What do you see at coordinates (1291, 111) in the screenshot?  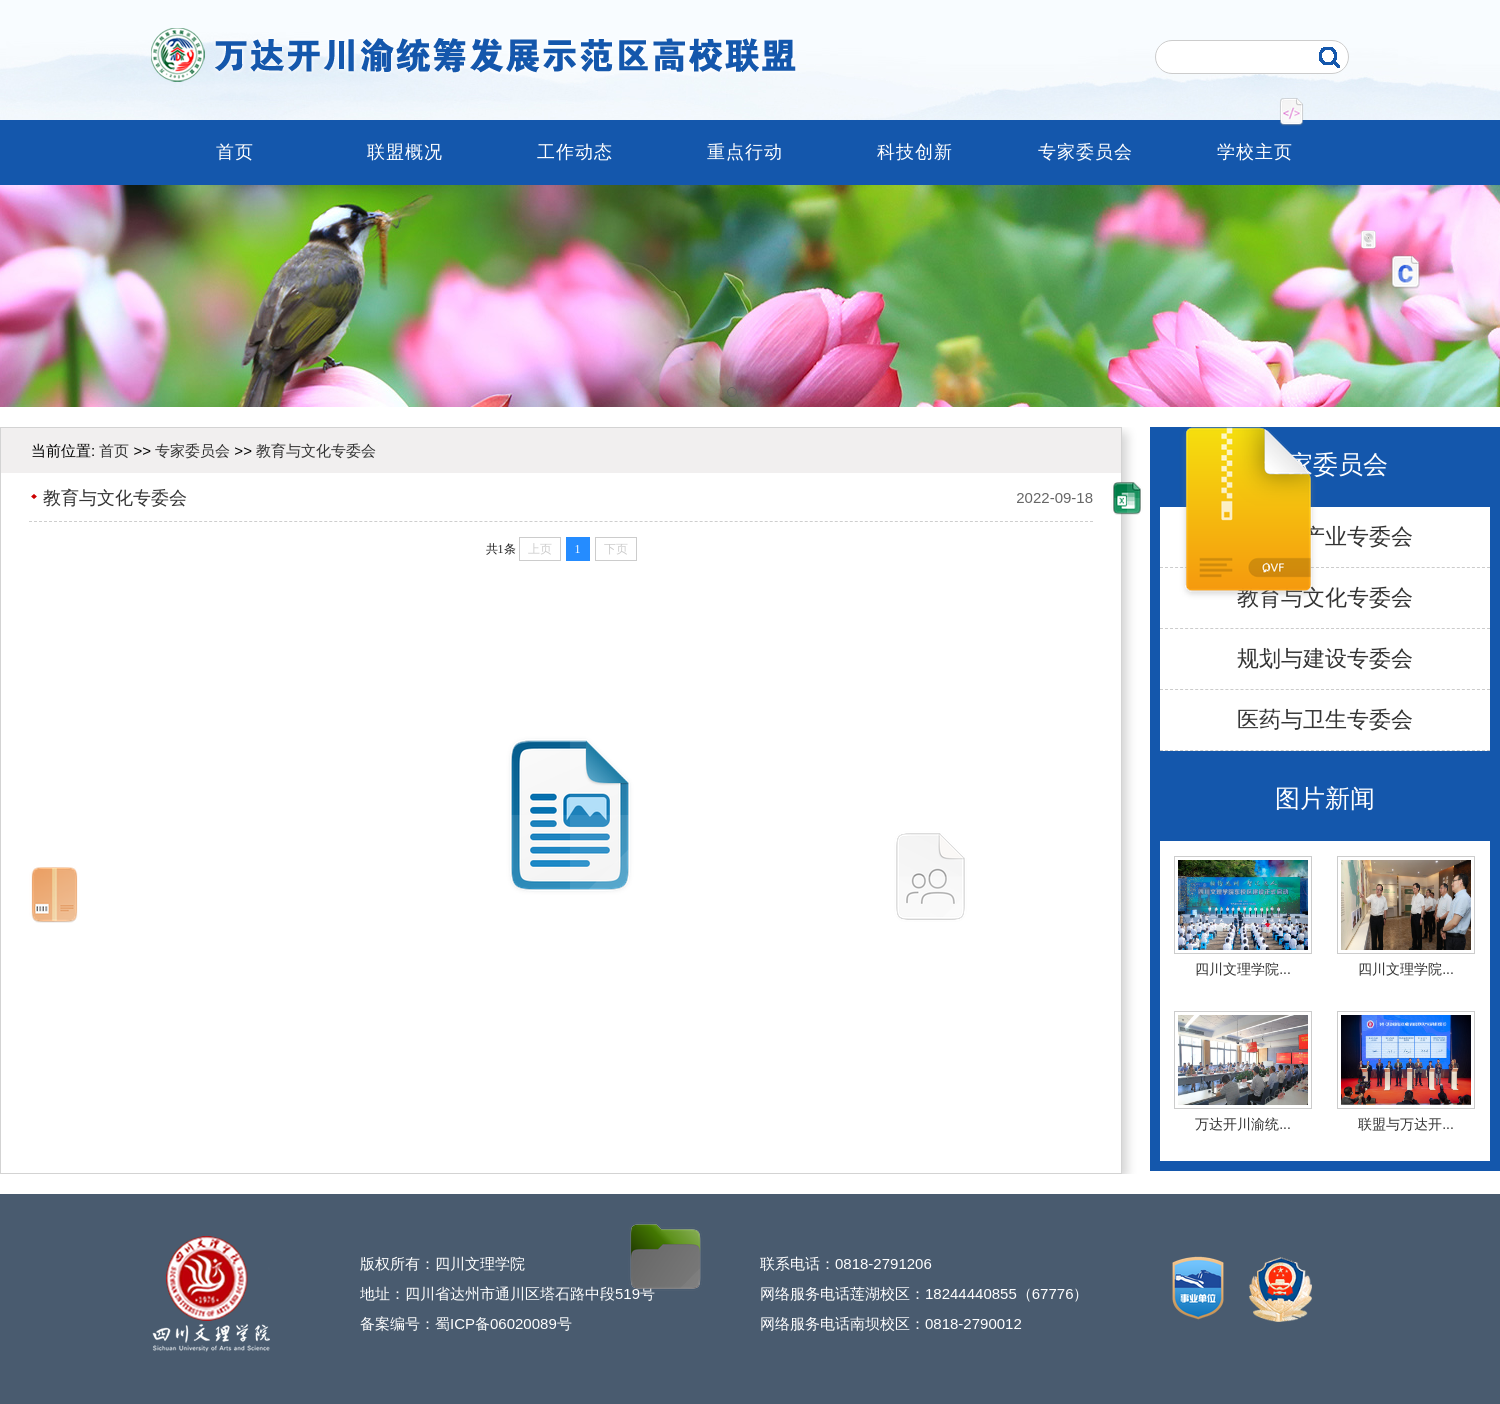 I see `an XML document file` at bounding box center [1291, 111].